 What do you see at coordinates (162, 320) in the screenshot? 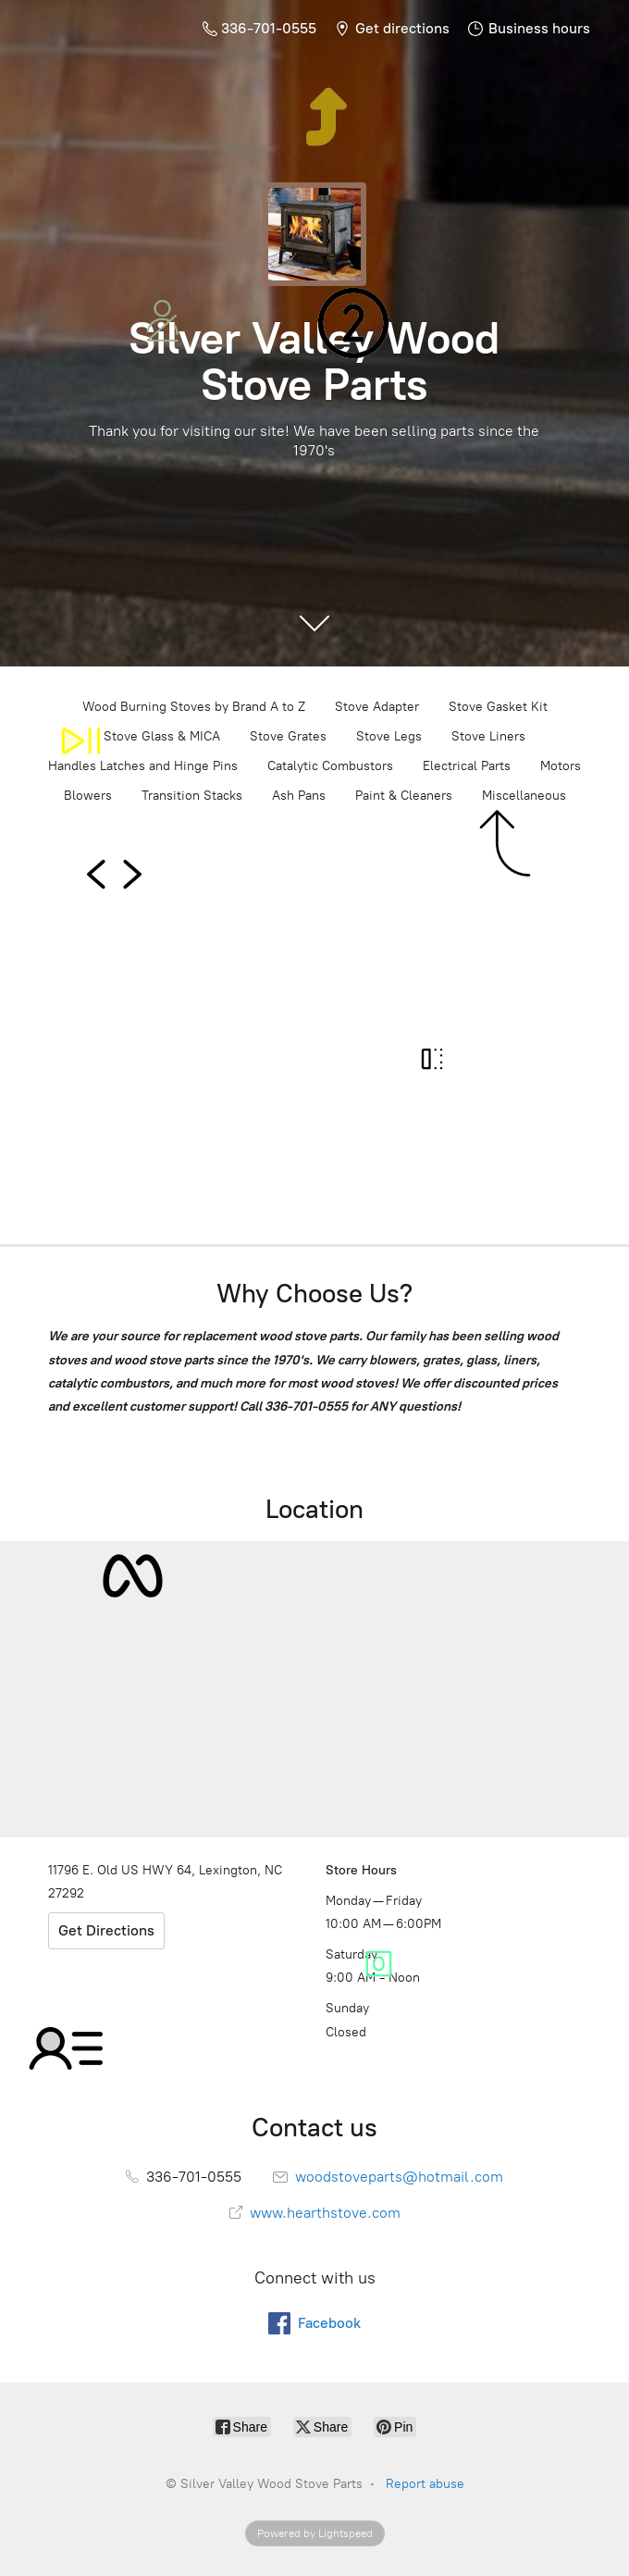
I see `fasten seatbelt reminder` at bounding box center [162, 320].